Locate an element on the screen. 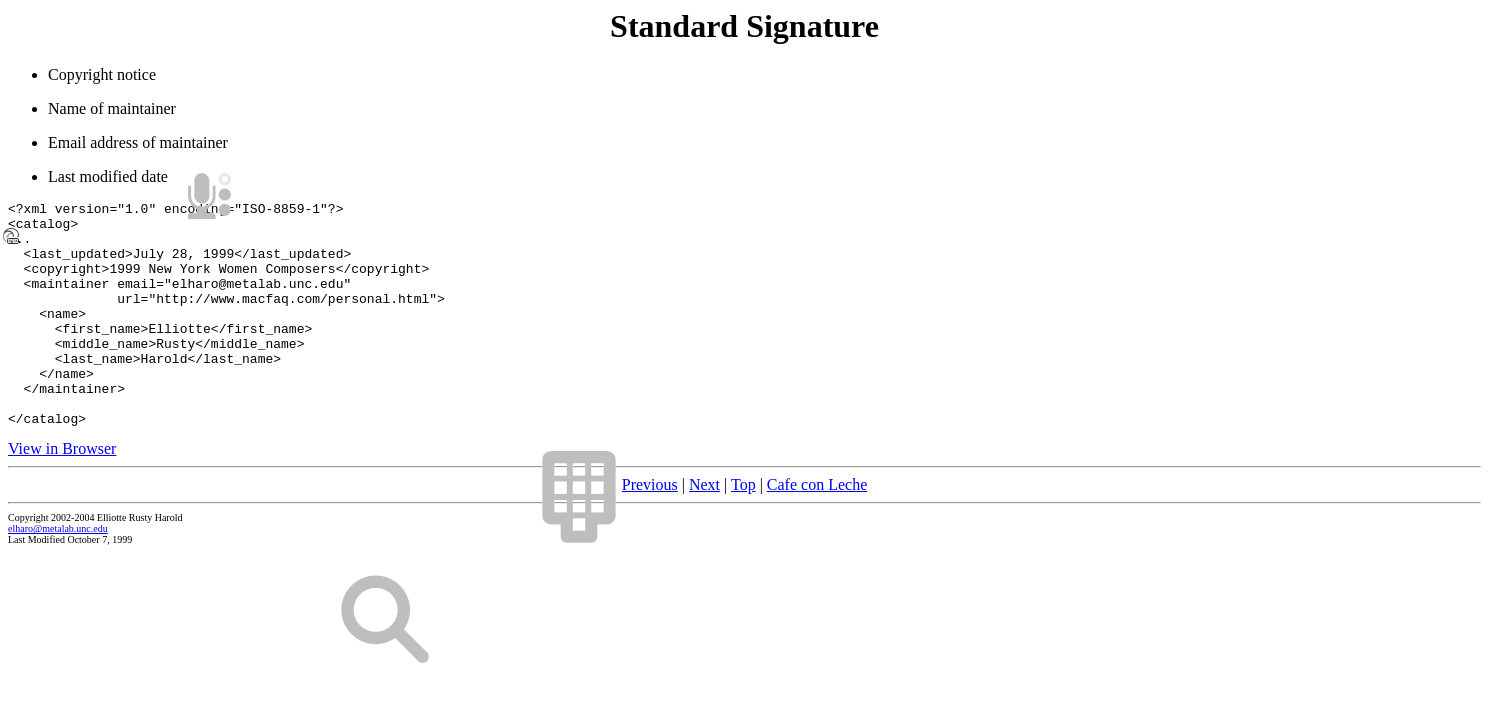  open the dialpad for number input is located at coordinates (579, 500).